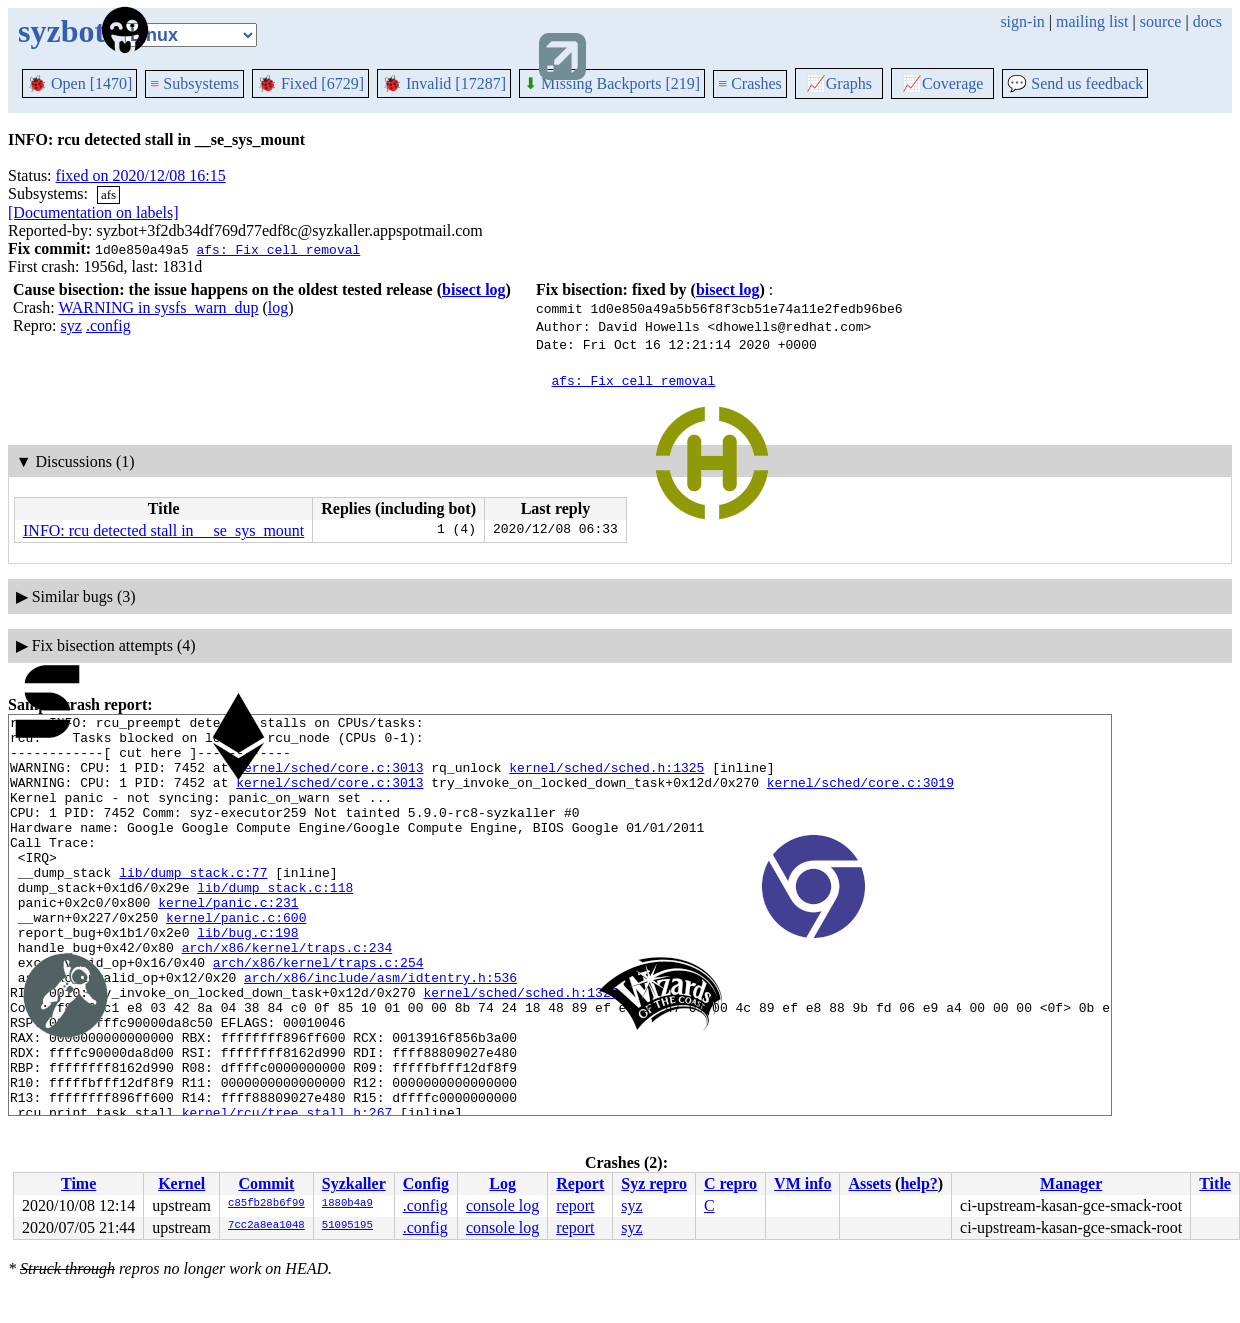 The image size is (1240, 1323). Describe the element at coordinates (660, 993) in the screenshot. I see `wizards of the coast company logo` at that location.